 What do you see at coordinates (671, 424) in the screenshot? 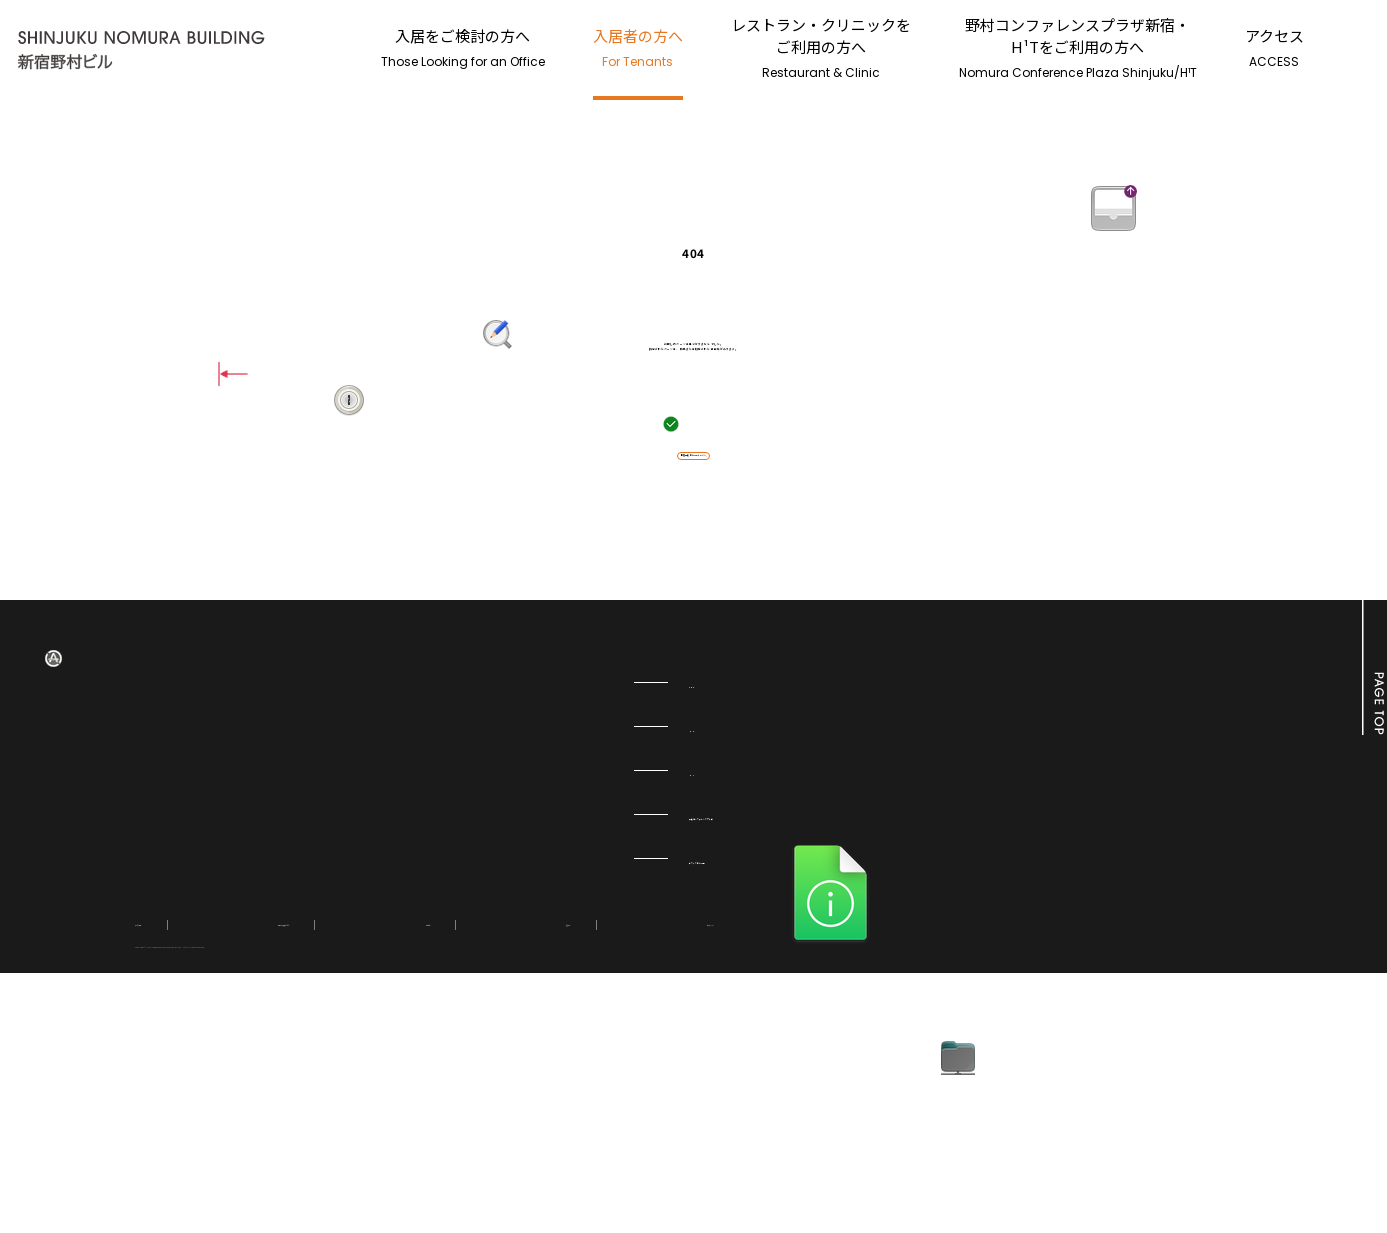
I see `indicates file has been successfully synced` at bounding box center [671, 424].